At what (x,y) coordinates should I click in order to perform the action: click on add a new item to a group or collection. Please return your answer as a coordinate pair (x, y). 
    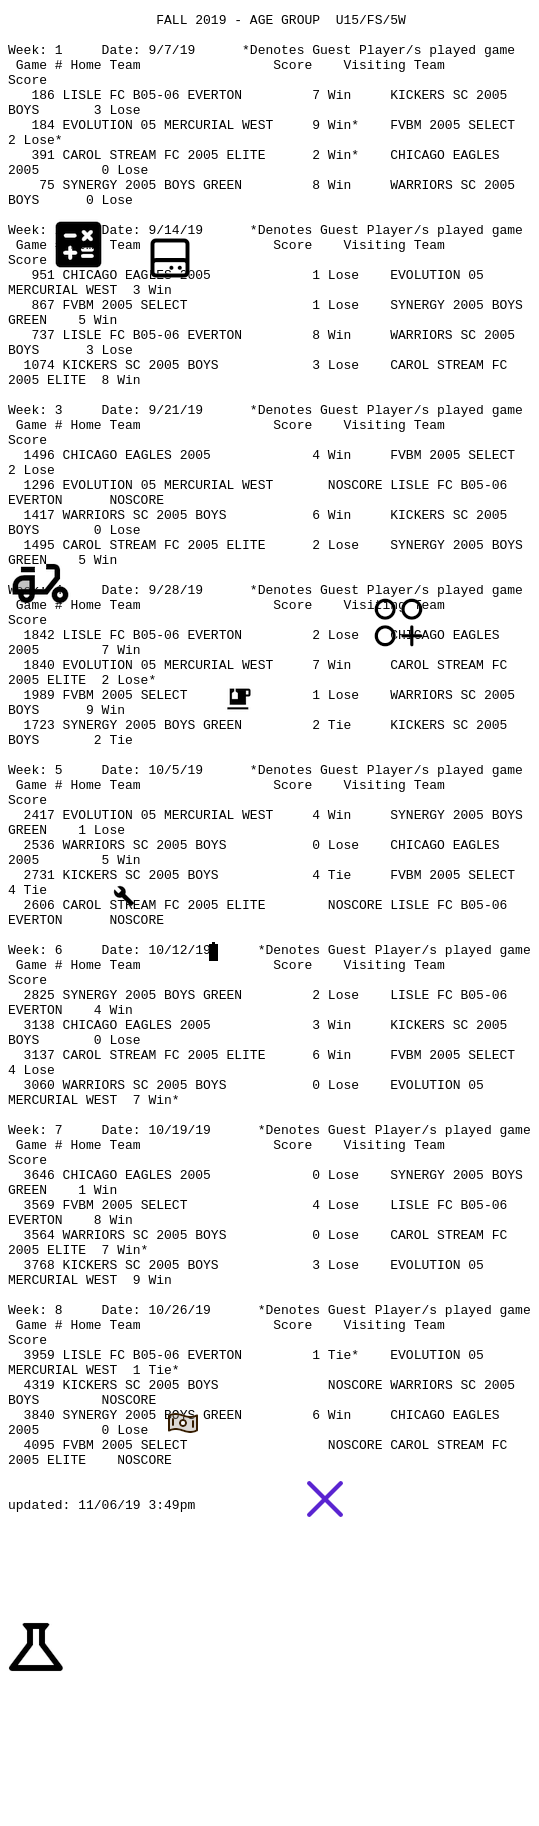
    Looking at the image, I should click on (398, 622).